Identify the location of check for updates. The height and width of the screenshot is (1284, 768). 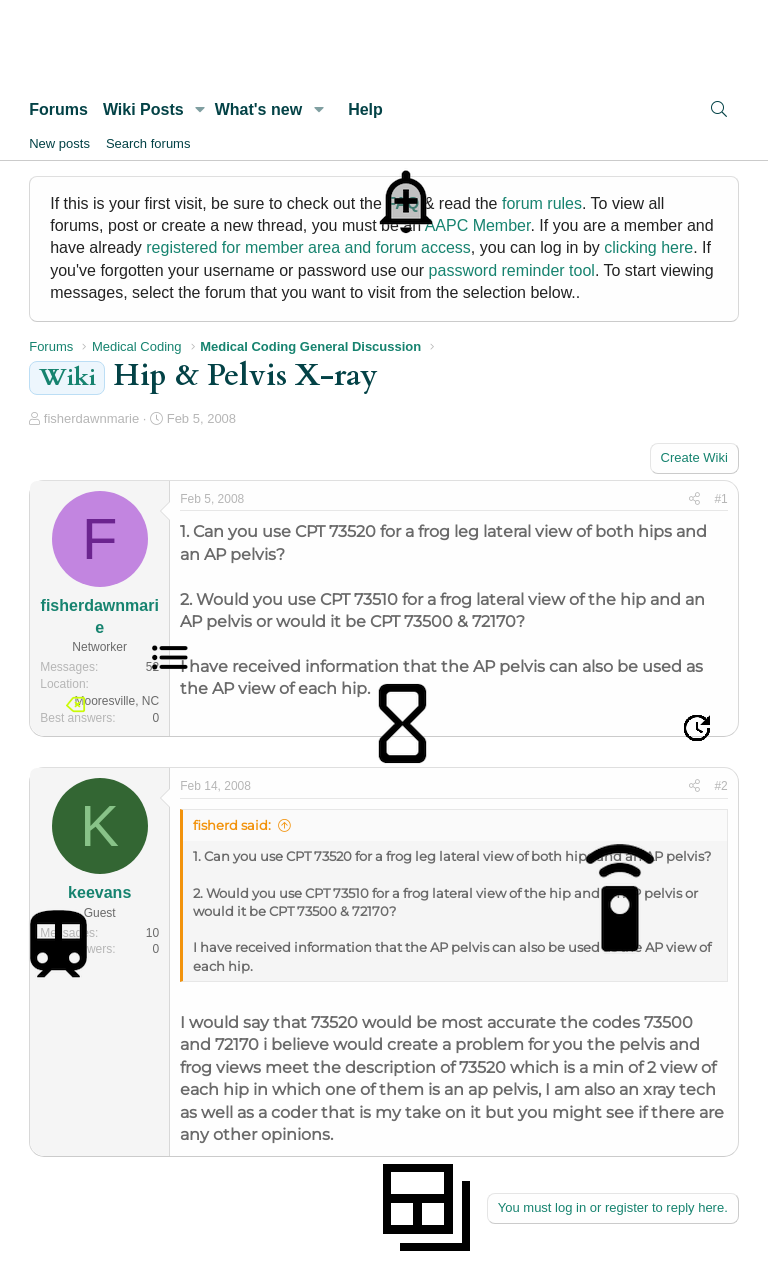
(697, 728).